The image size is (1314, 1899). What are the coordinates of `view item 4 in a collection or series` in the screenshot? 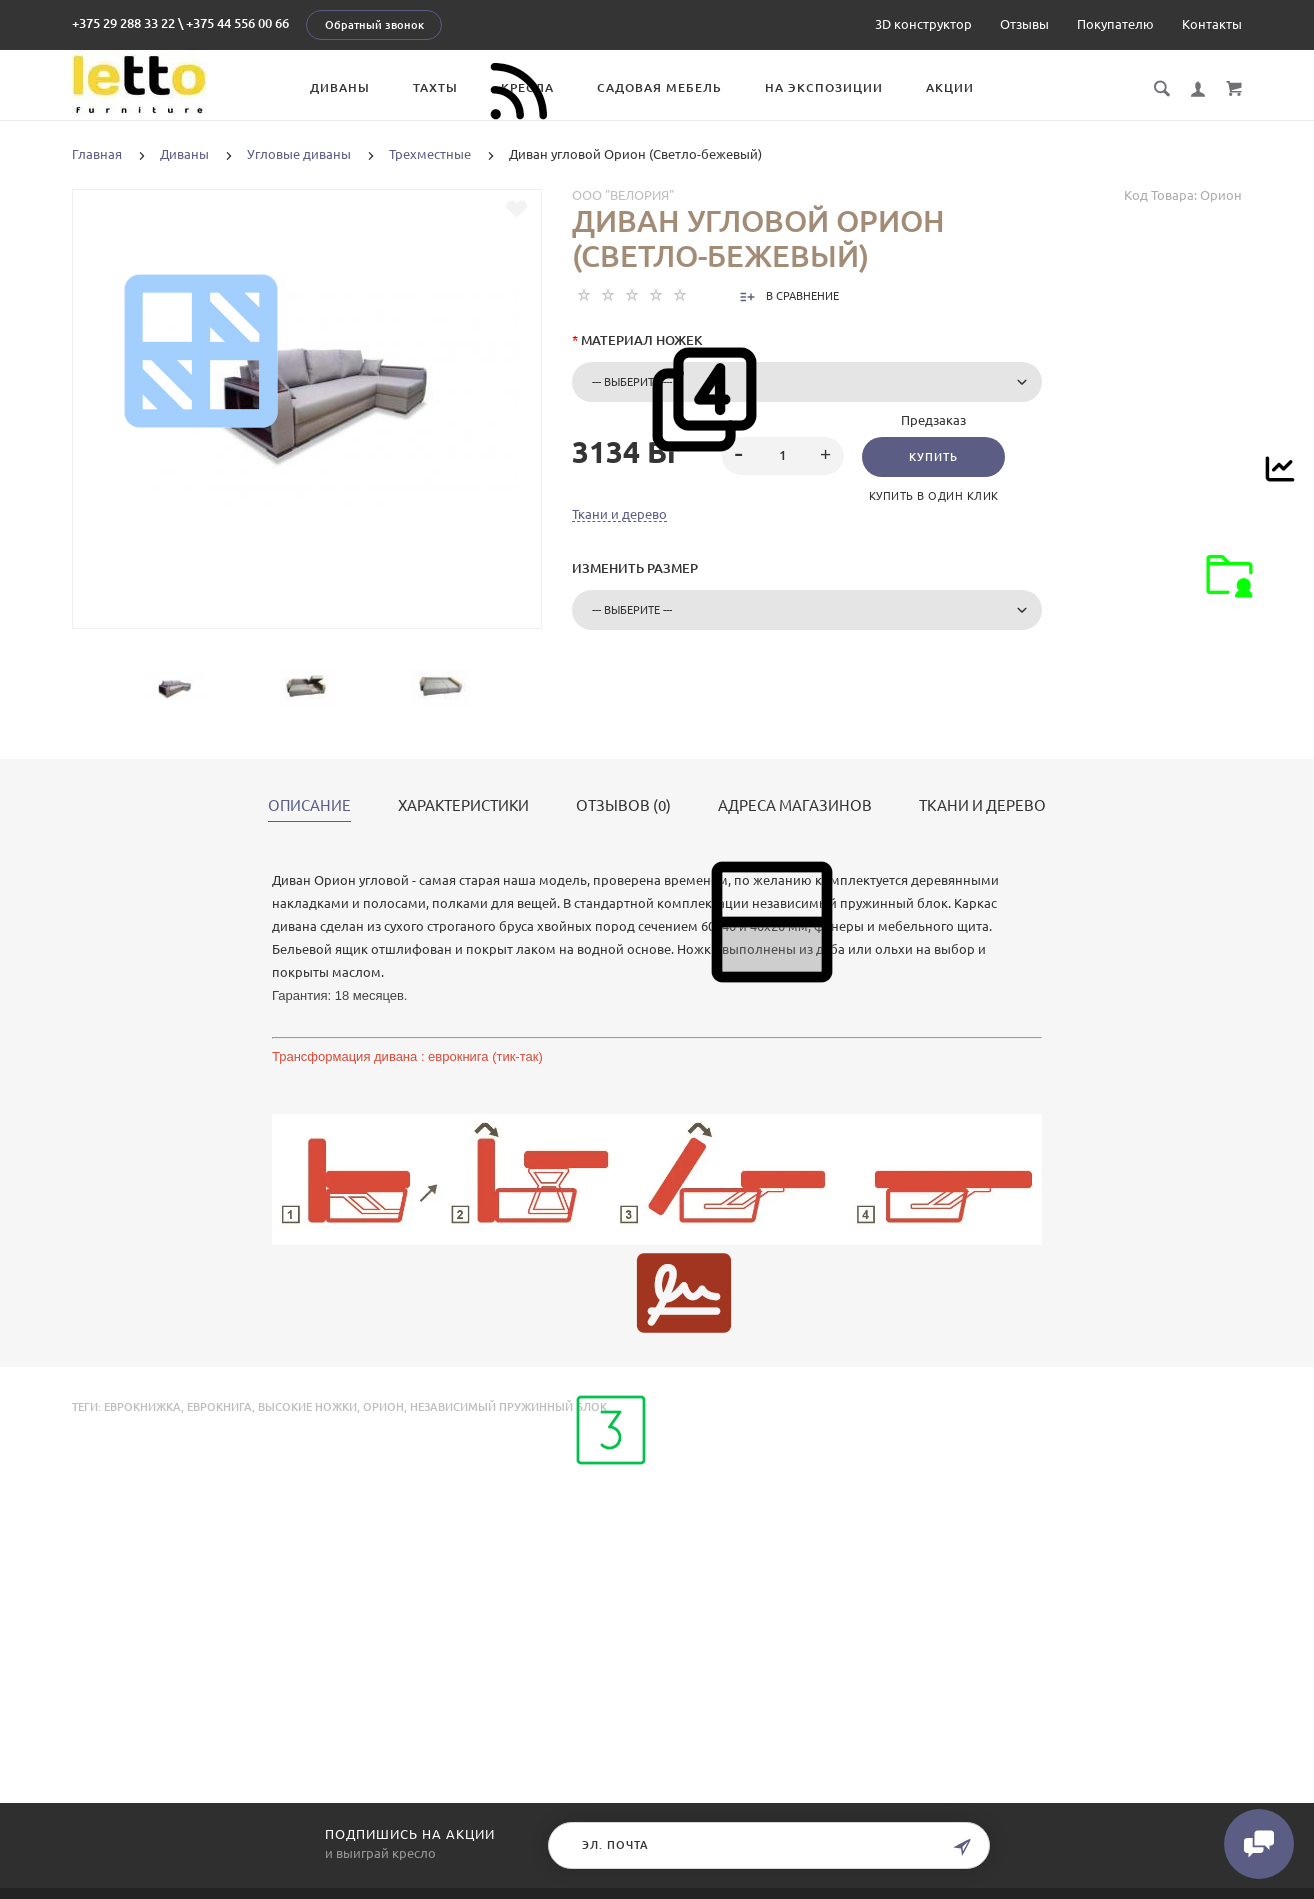 It's located at (704, 399).